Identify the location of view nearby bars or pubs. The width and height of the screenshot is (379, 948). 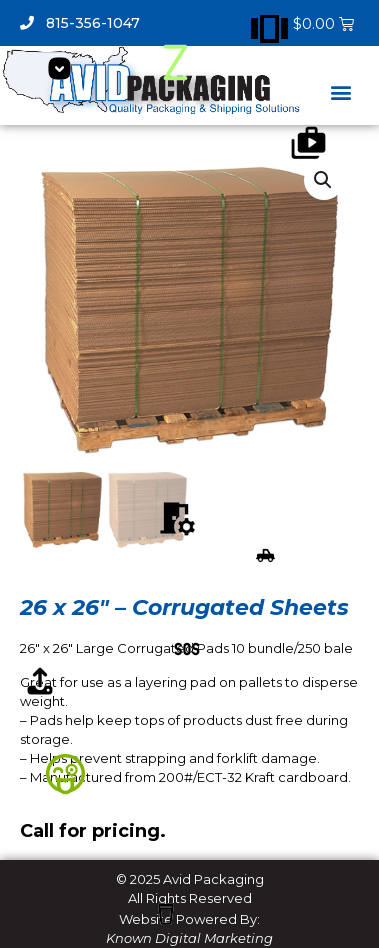
(166, 914).